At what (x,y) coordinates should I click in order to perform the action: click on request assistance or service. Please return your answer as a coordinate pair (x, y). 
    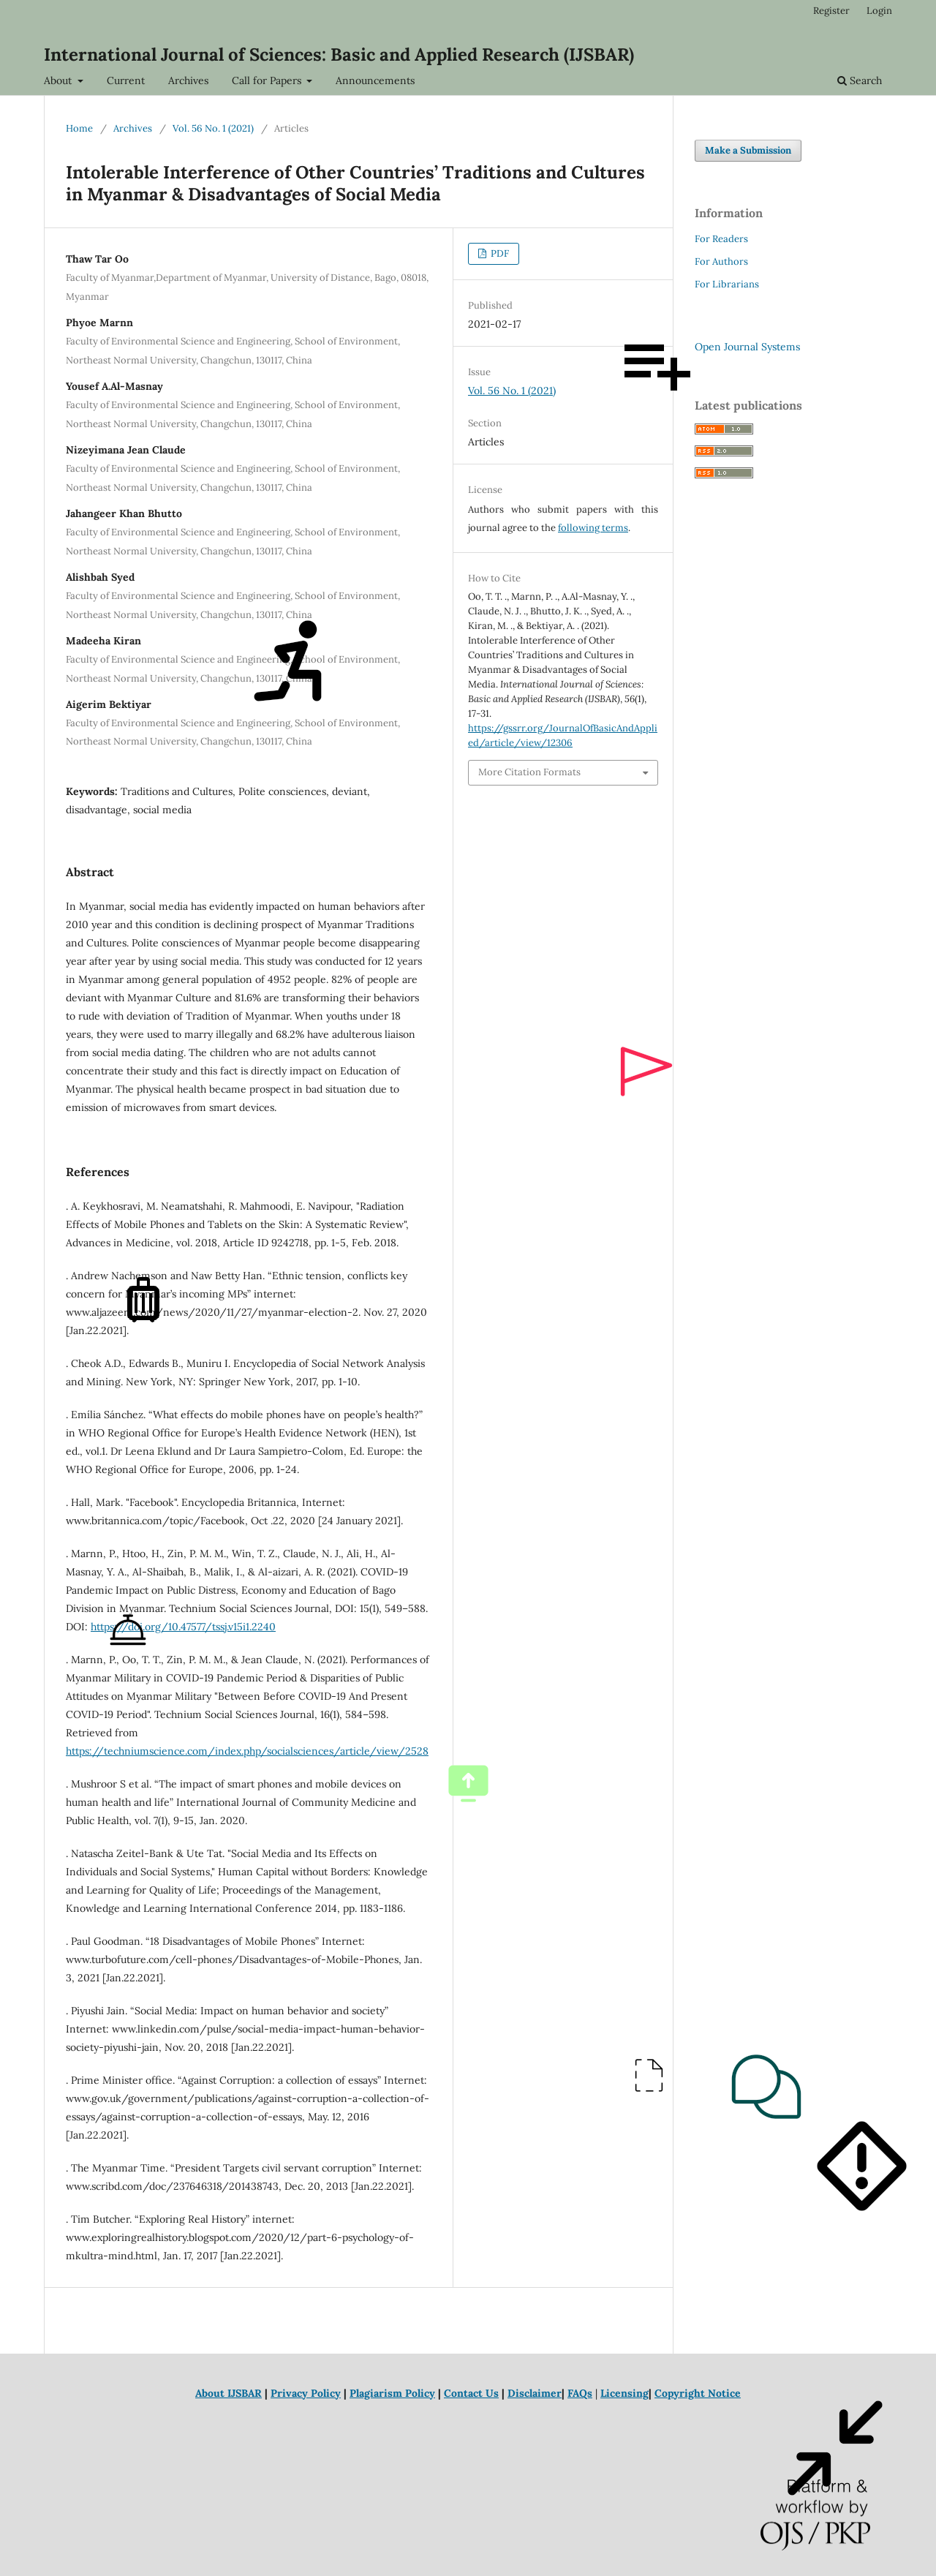
    Looking at the image, I should click on (128, 1631).